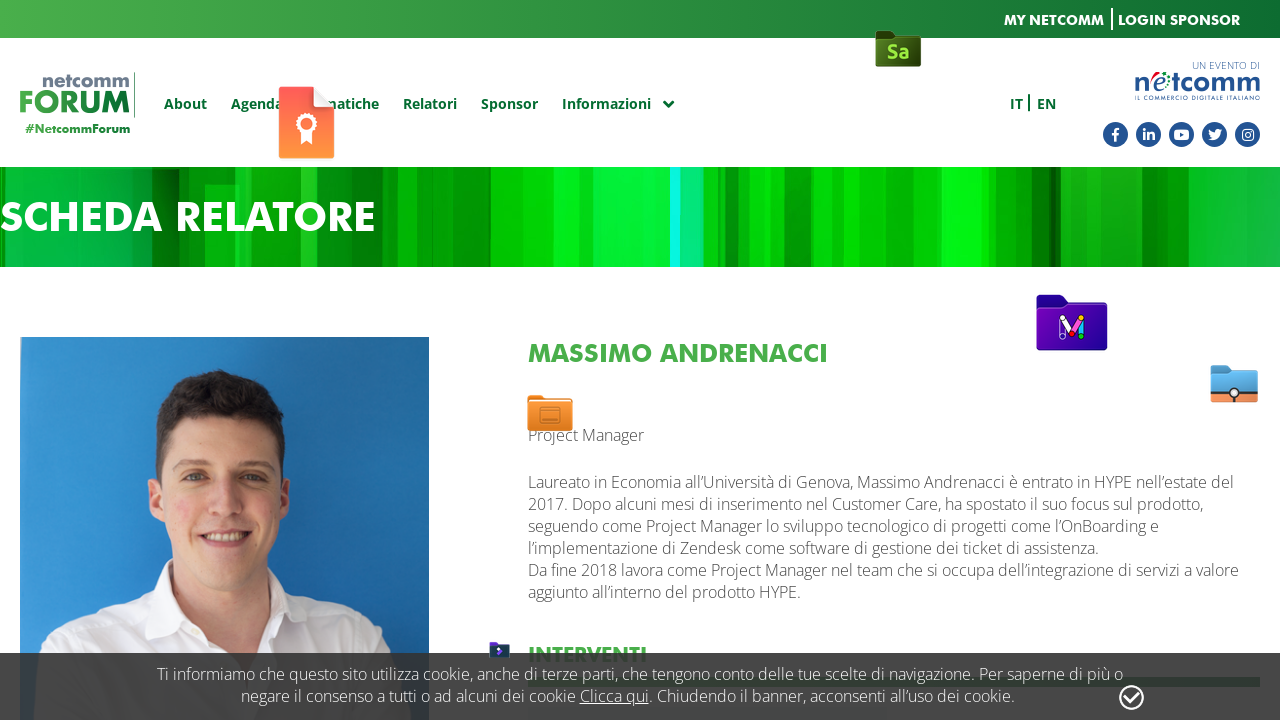 This screenshot has height=720, width=1280. Describe the element at coordinates (1234, 385) in the screenshot. I see `folder containing pokémon typing game files` at that location.